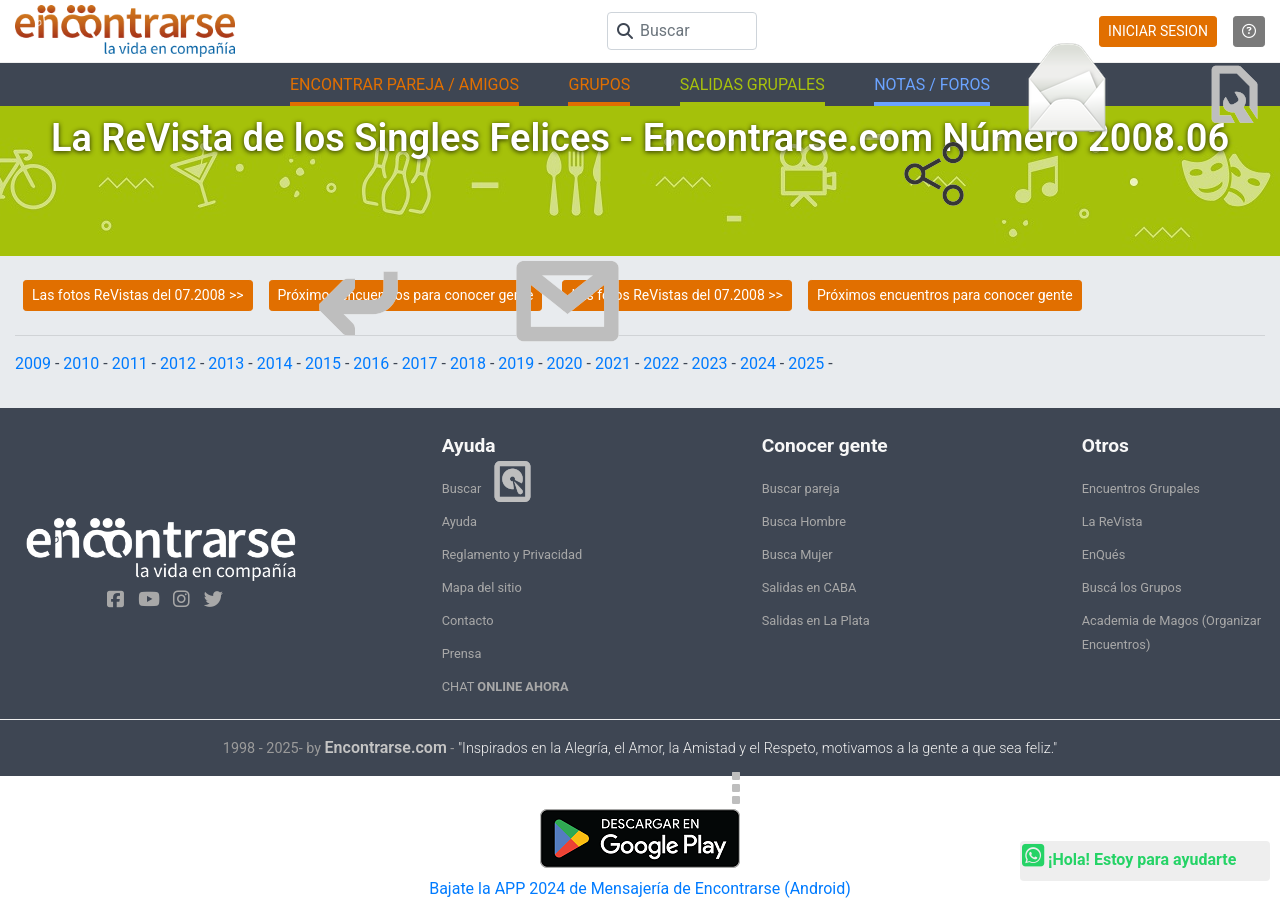  I want to click on access screen sharing or remote desktop settings, so click(934, 176).